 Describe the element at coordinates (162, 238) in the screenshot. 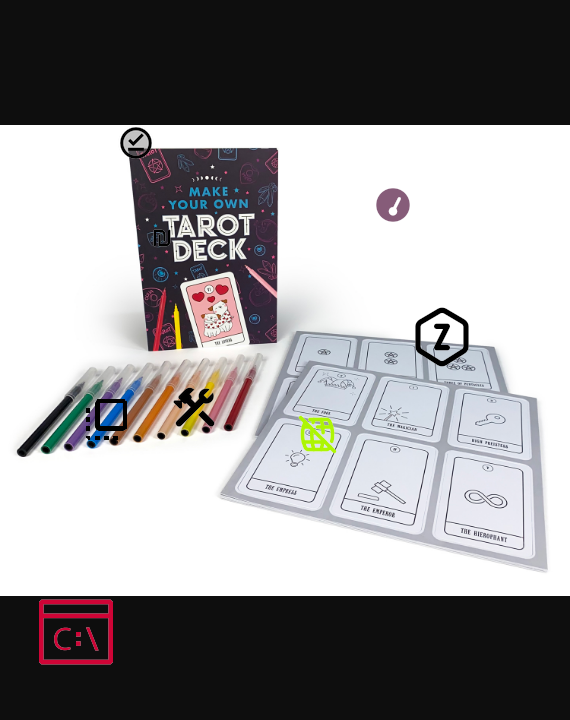

I see `indicates Israeli shekel currency` at that location.